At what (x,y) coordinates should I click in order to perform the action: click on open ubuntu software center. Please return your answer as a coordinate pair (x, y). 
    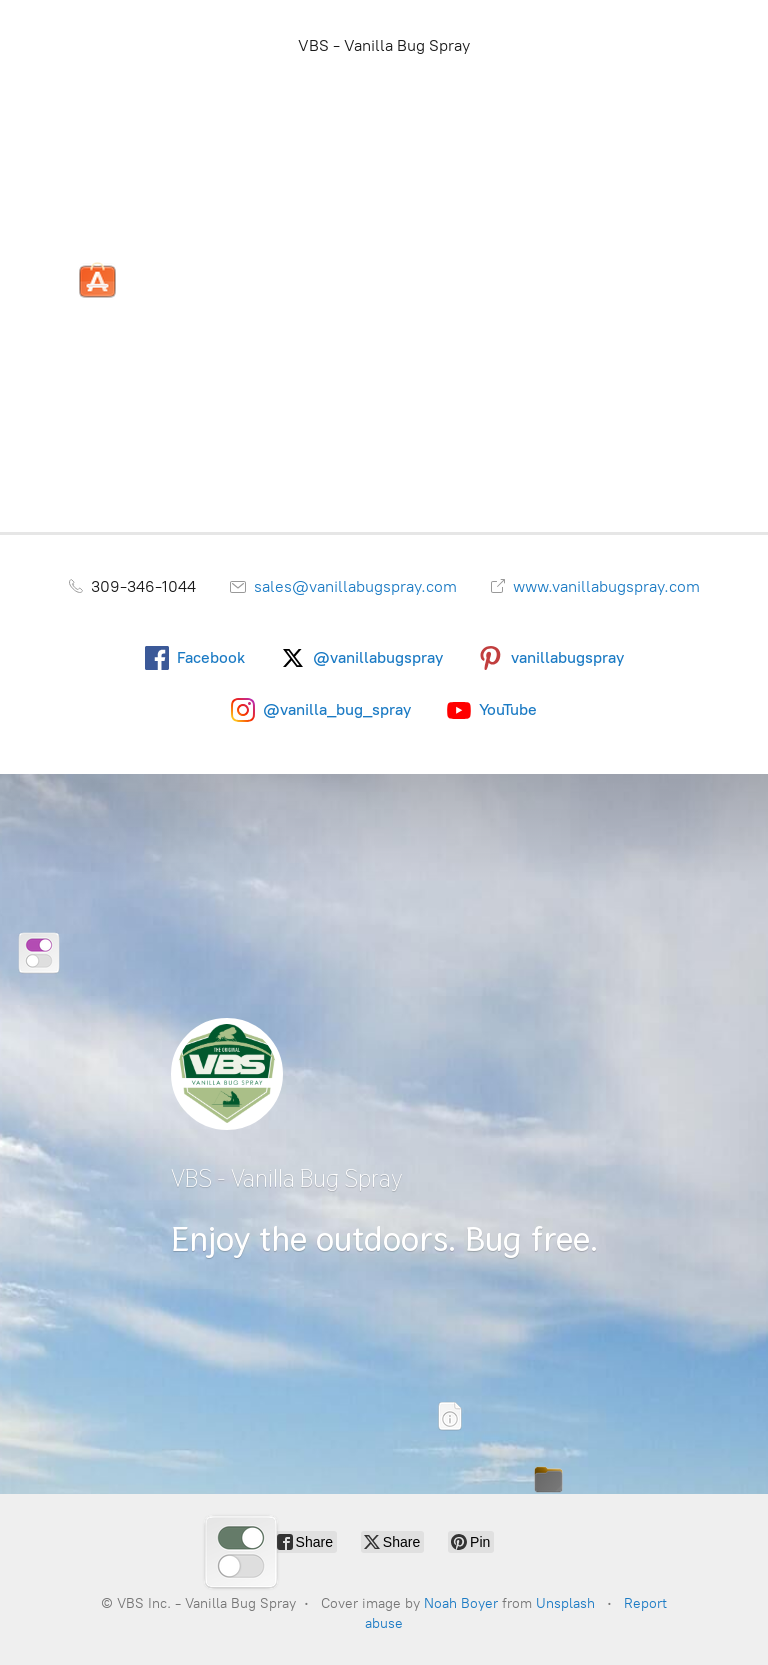
    Looking at the image, I should click on (97, 281).